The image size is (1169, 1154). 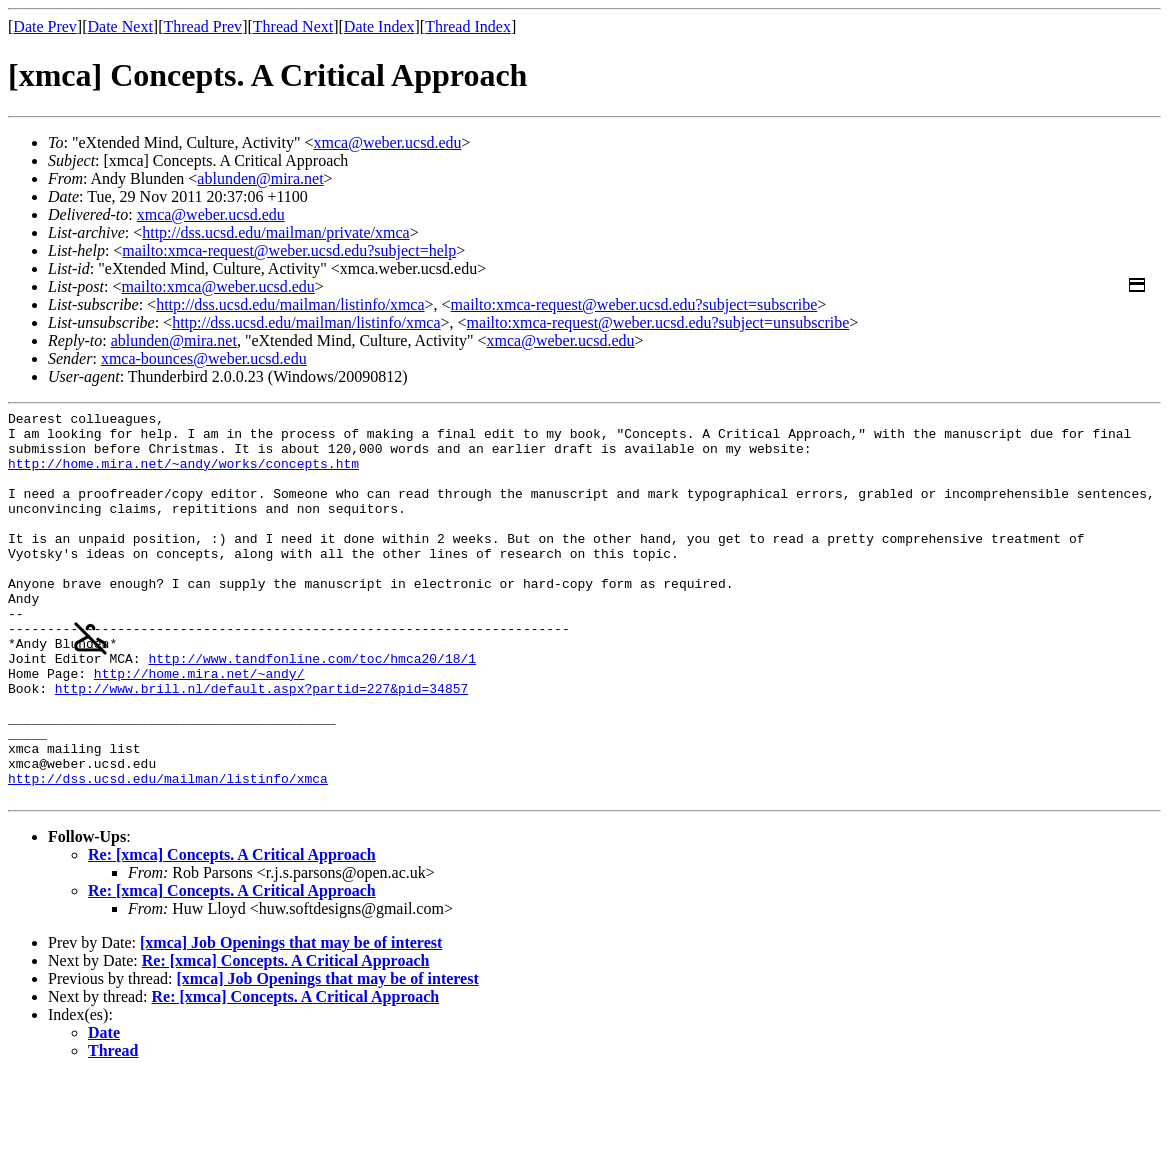 What do you see at coordinates (90, 638) in the screenshot?
I see `wardrobe or closet feature disabled` at bounding box center [90, 638].